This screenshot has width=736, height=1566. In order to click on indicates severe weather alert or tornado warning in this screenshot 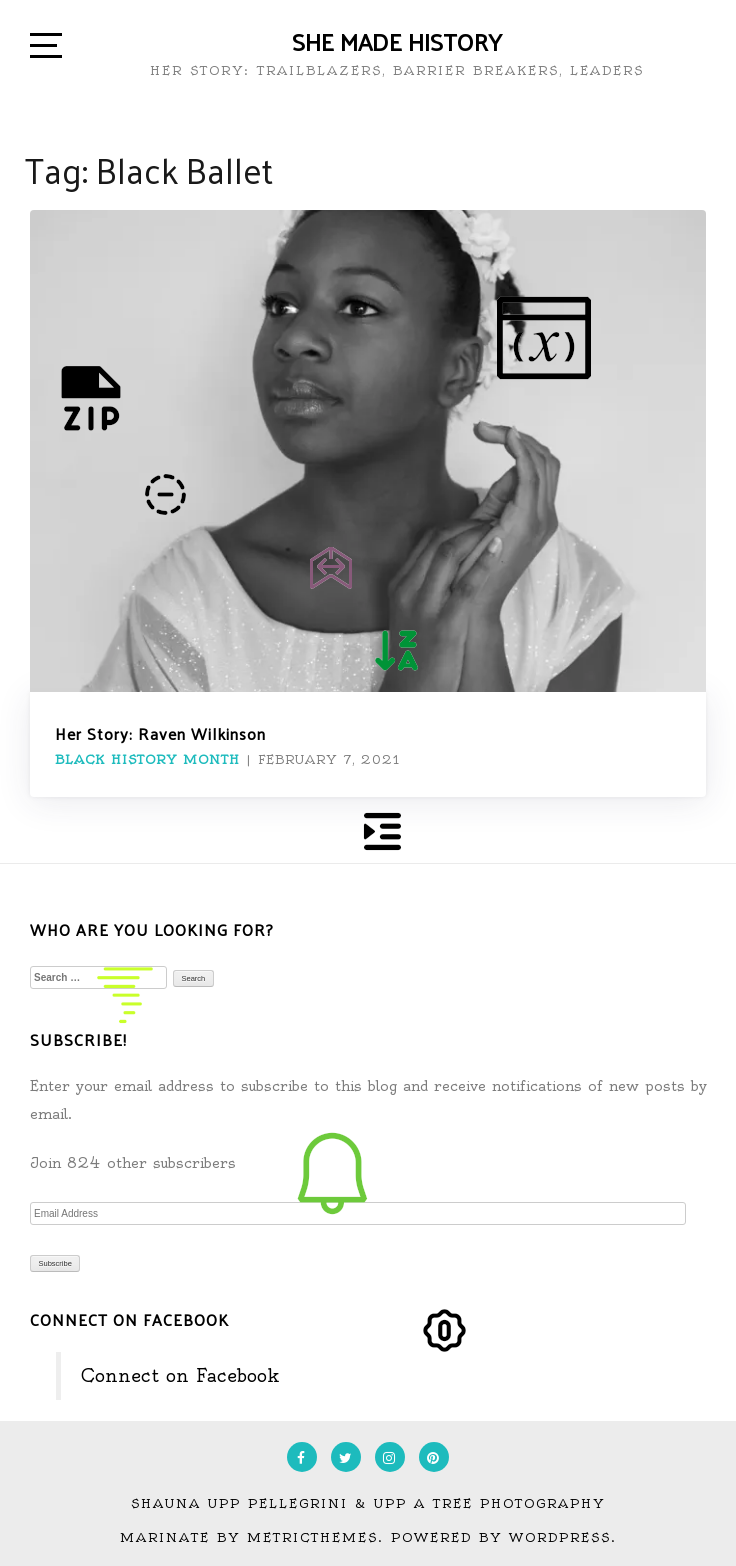, I will do `click(125, 993)`.